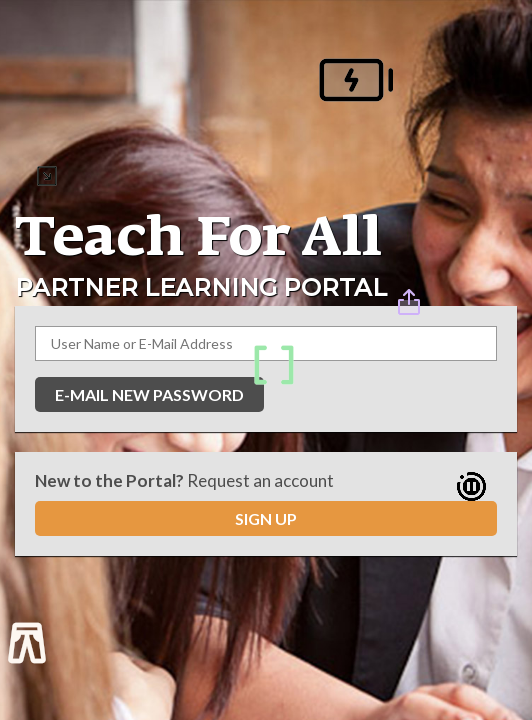 This screenshot has width=532, height=720. I want to click on indicates device is currently charging, so click(355, 80).